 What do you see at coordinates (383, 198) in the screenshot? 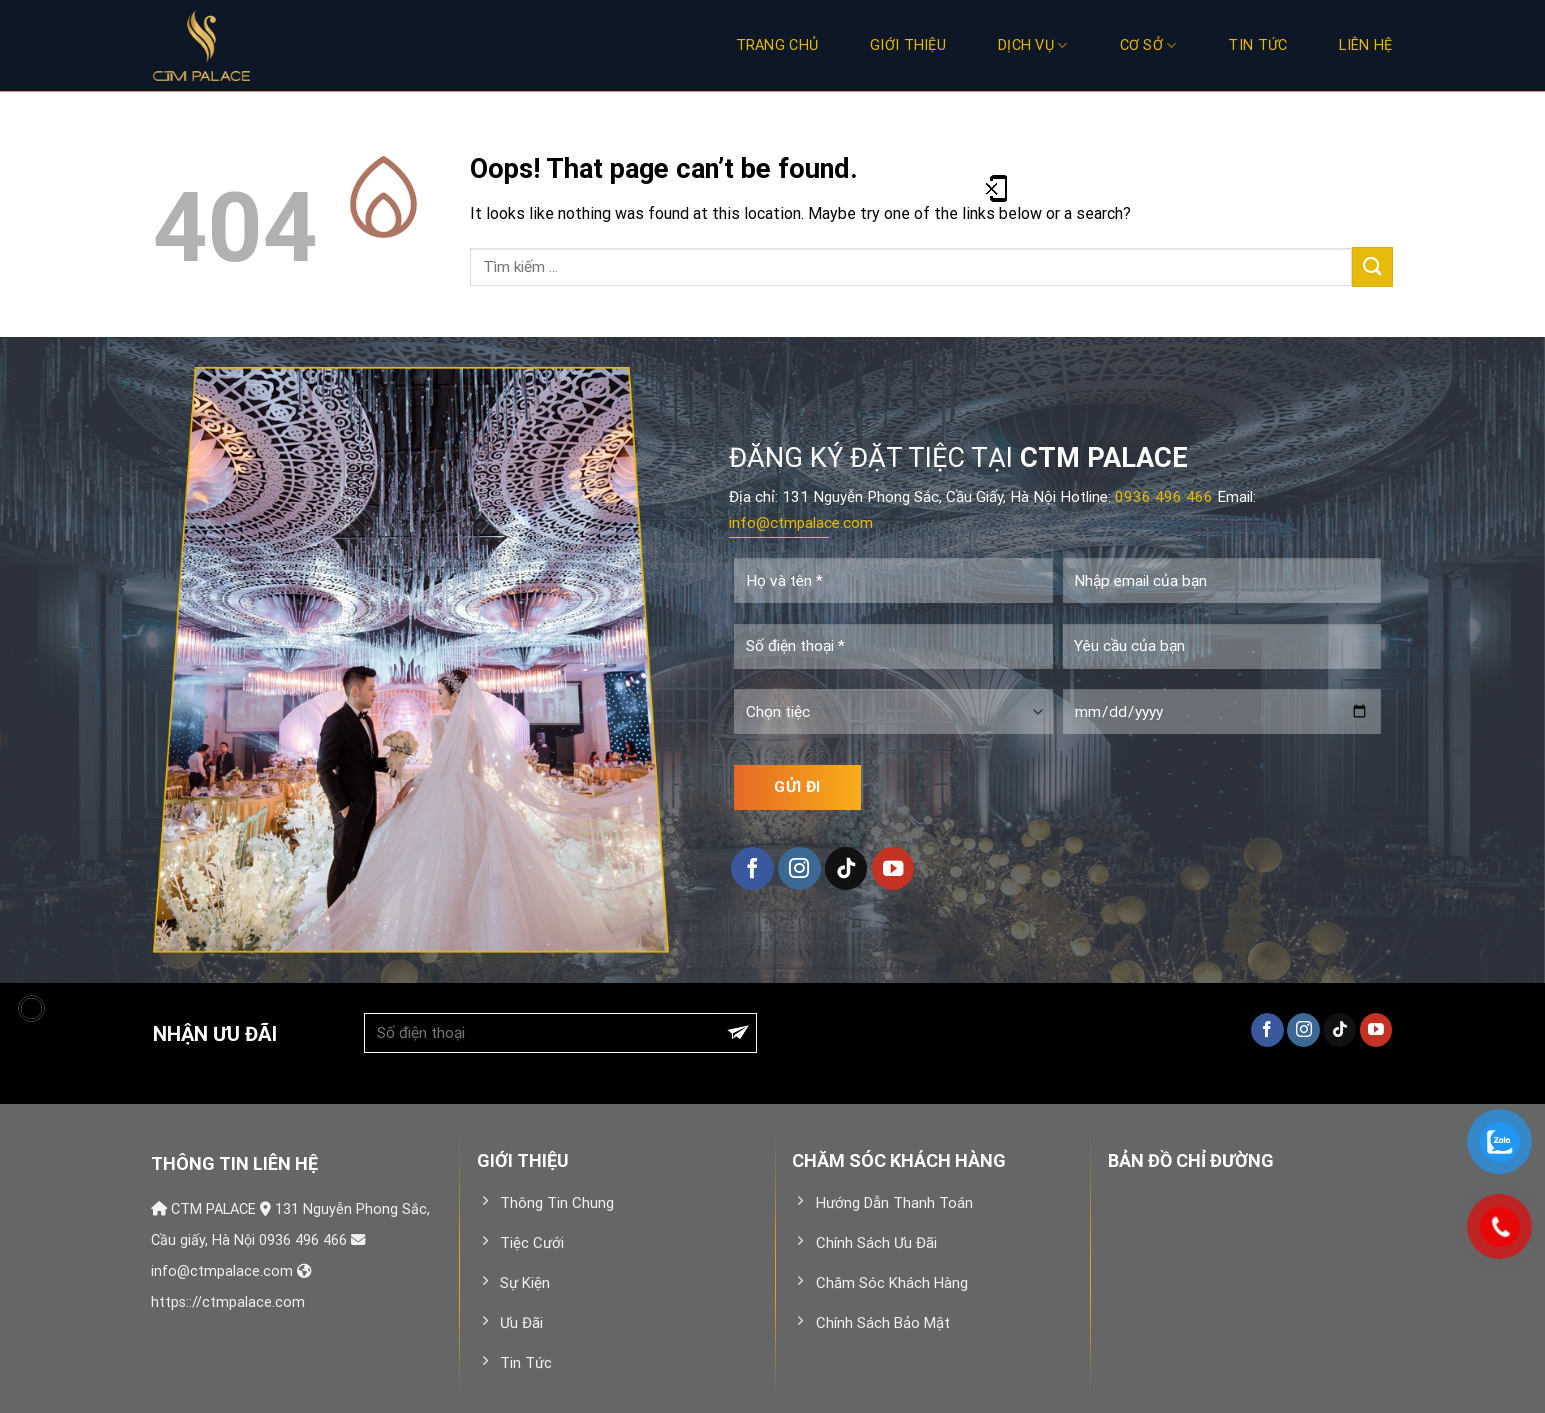
I see `indicates trending or hot content` at bounding box center [383, 198].